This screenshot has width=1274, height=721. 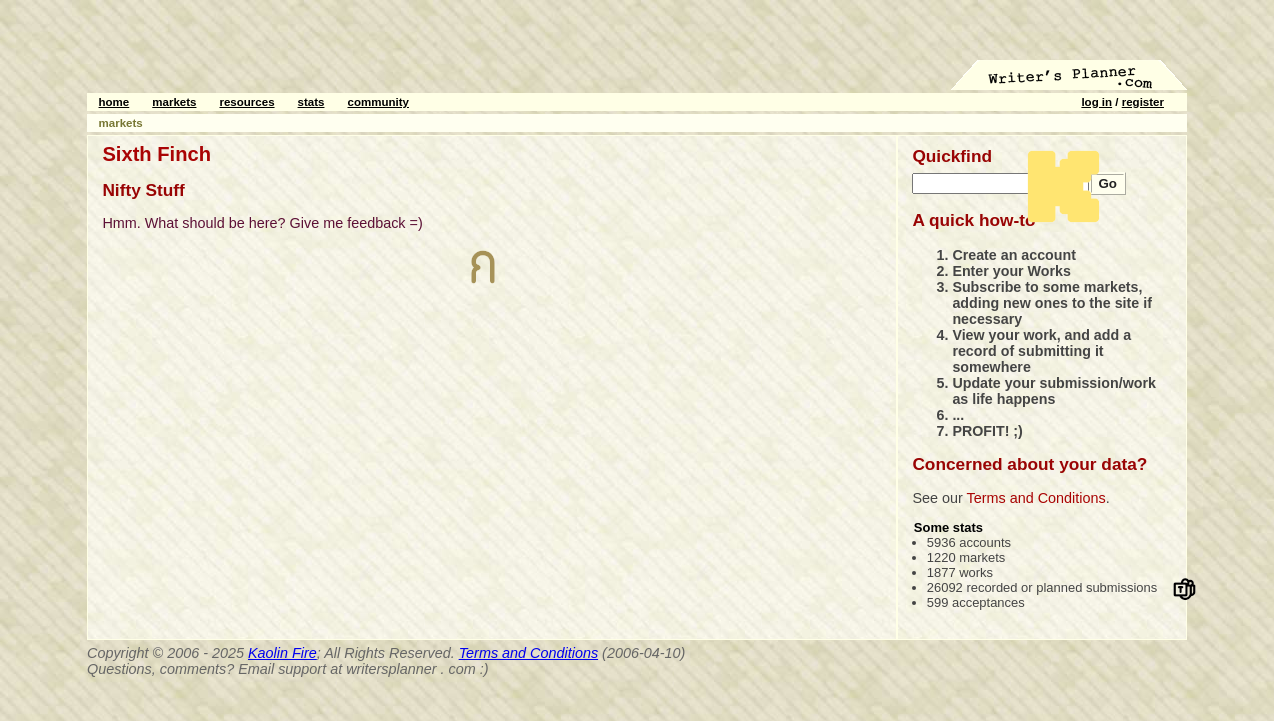 What do you see at coordinates (483, 267) in the screenshot?
I see `switch to Thai language input` at bounding box center [483, 267].